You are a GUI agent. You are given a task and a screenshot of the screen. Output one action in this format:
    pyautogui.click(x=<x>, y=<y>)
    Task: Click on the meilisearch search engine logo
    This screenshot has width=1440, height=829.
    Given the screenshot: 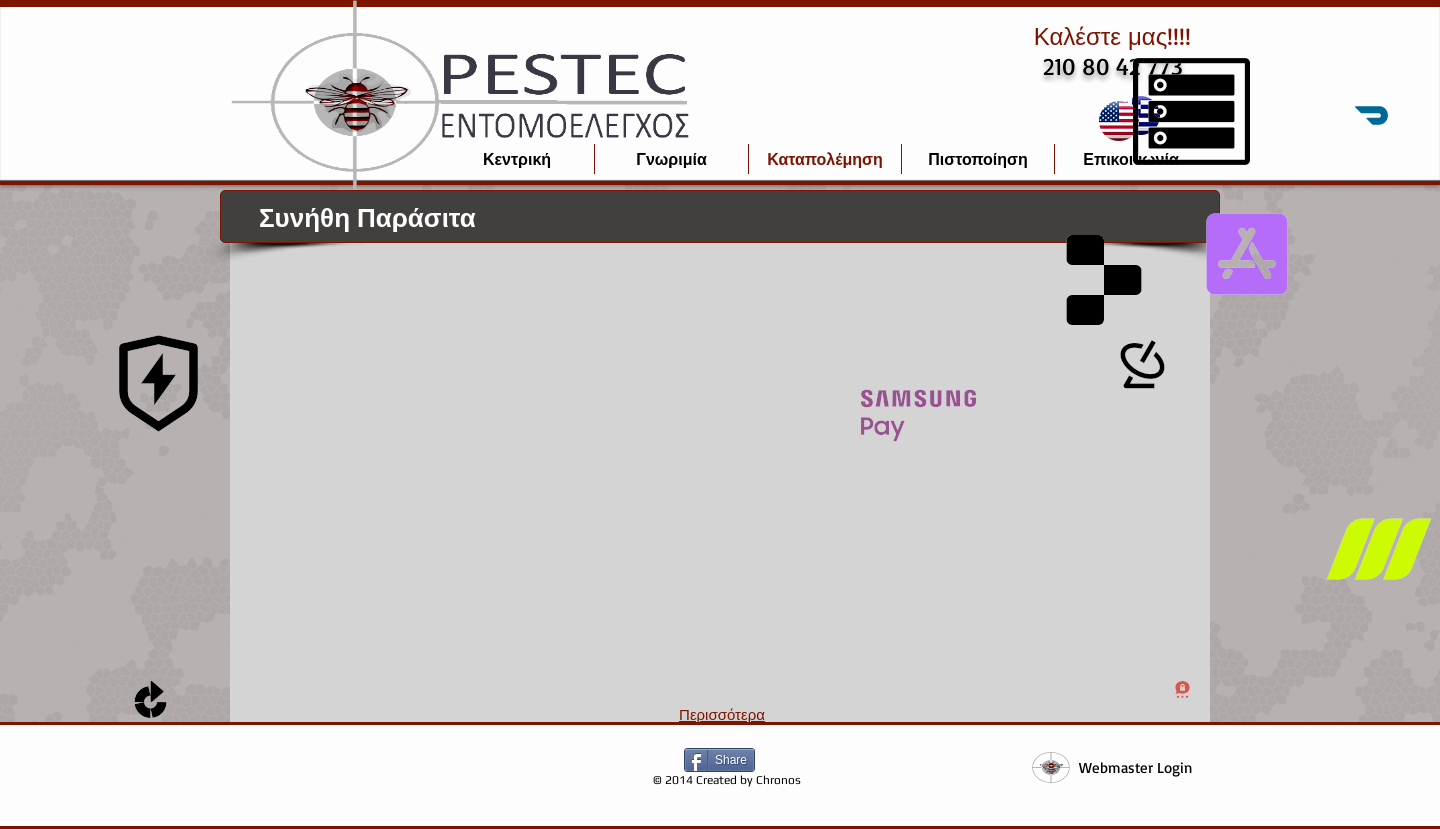 What is the action you would take?
    pyautogui.click(x=1379, y=549)
    